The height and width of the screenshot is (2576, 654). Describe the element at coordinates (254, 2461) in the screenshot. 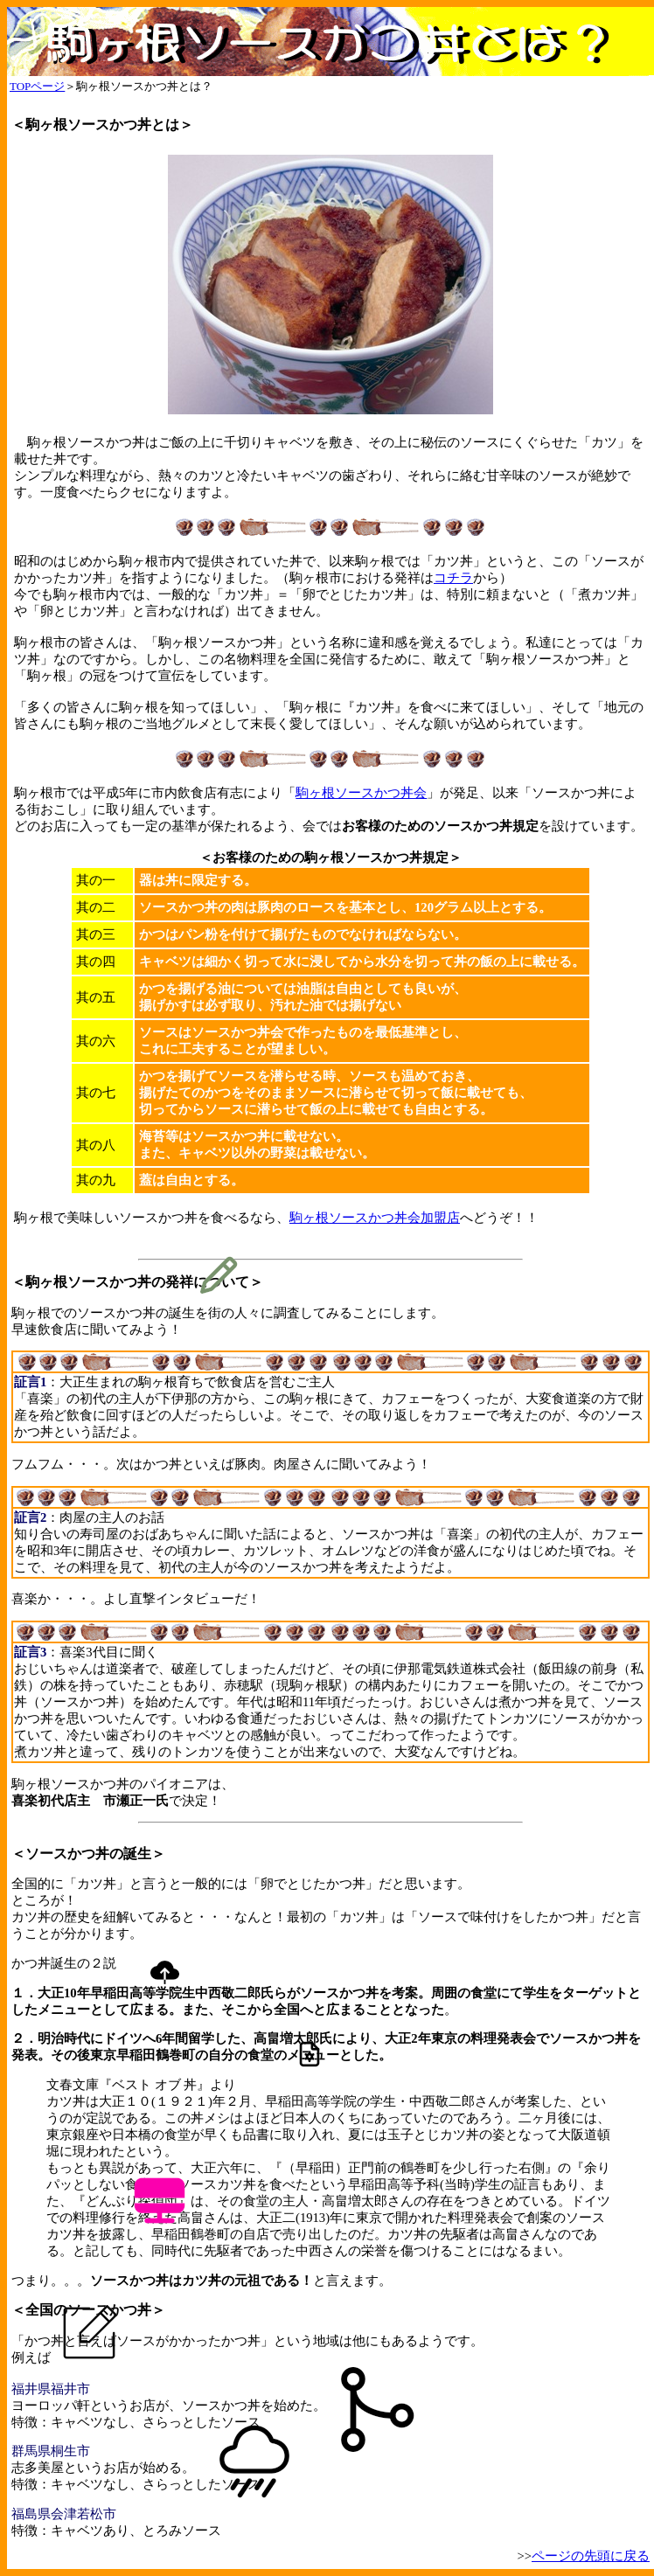

I see `indicates rainy weather conditions` at that location.